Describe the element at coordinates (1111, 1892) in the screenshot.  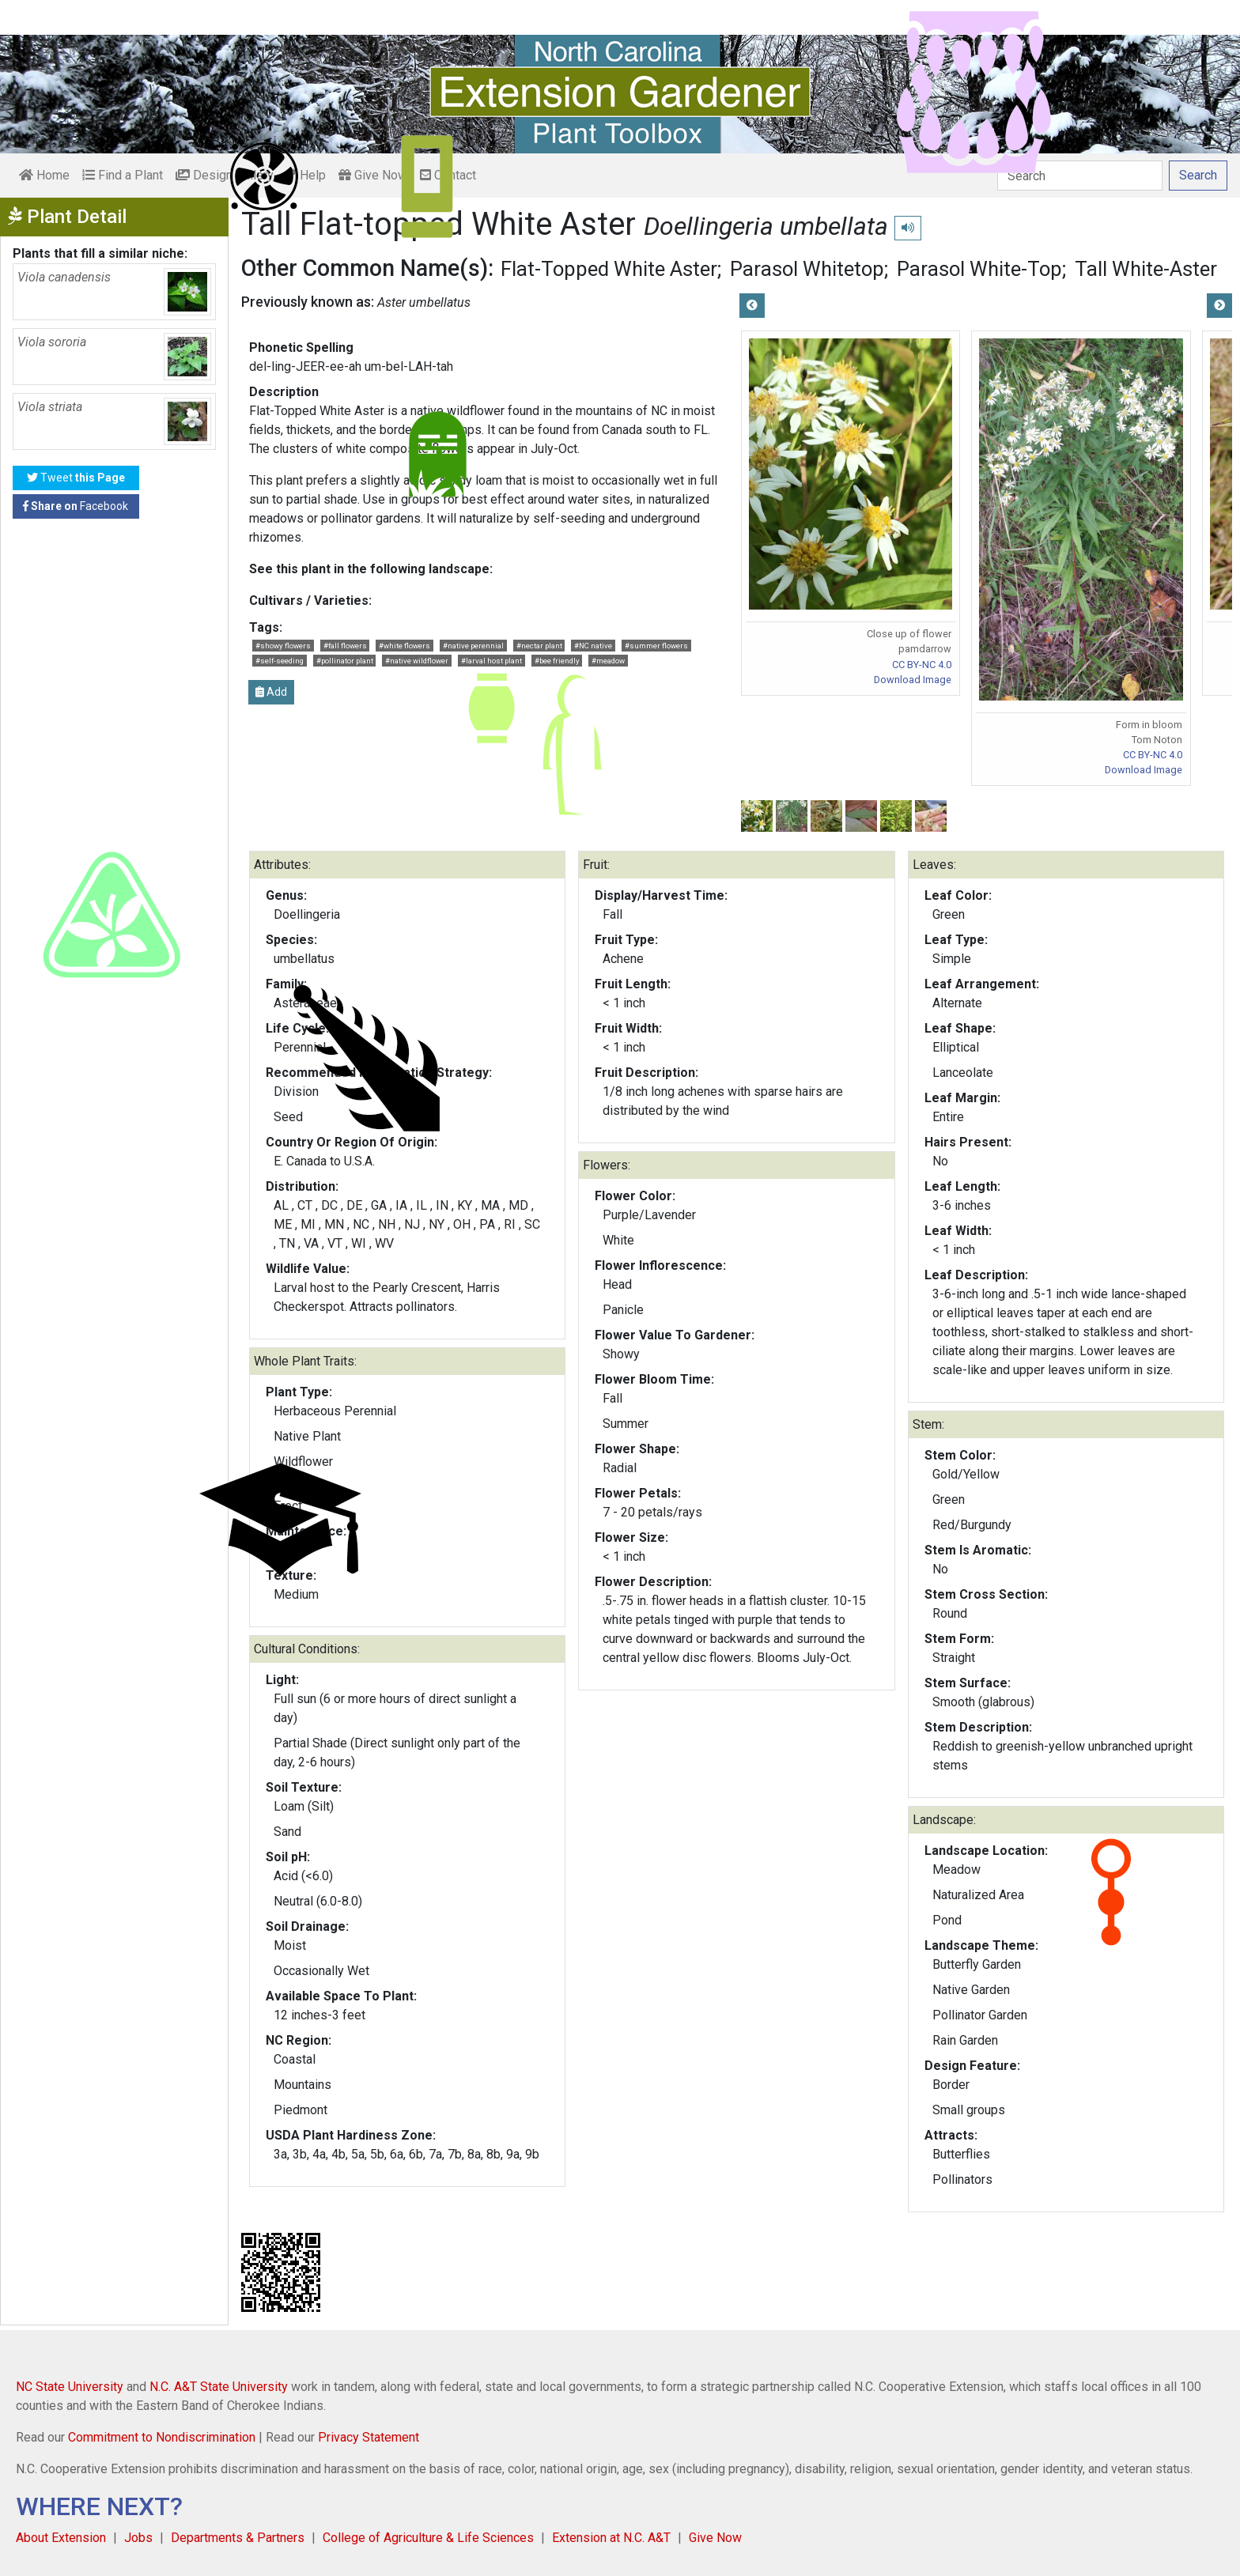
I see `indicates a nodular or clustered data structure` at that location.